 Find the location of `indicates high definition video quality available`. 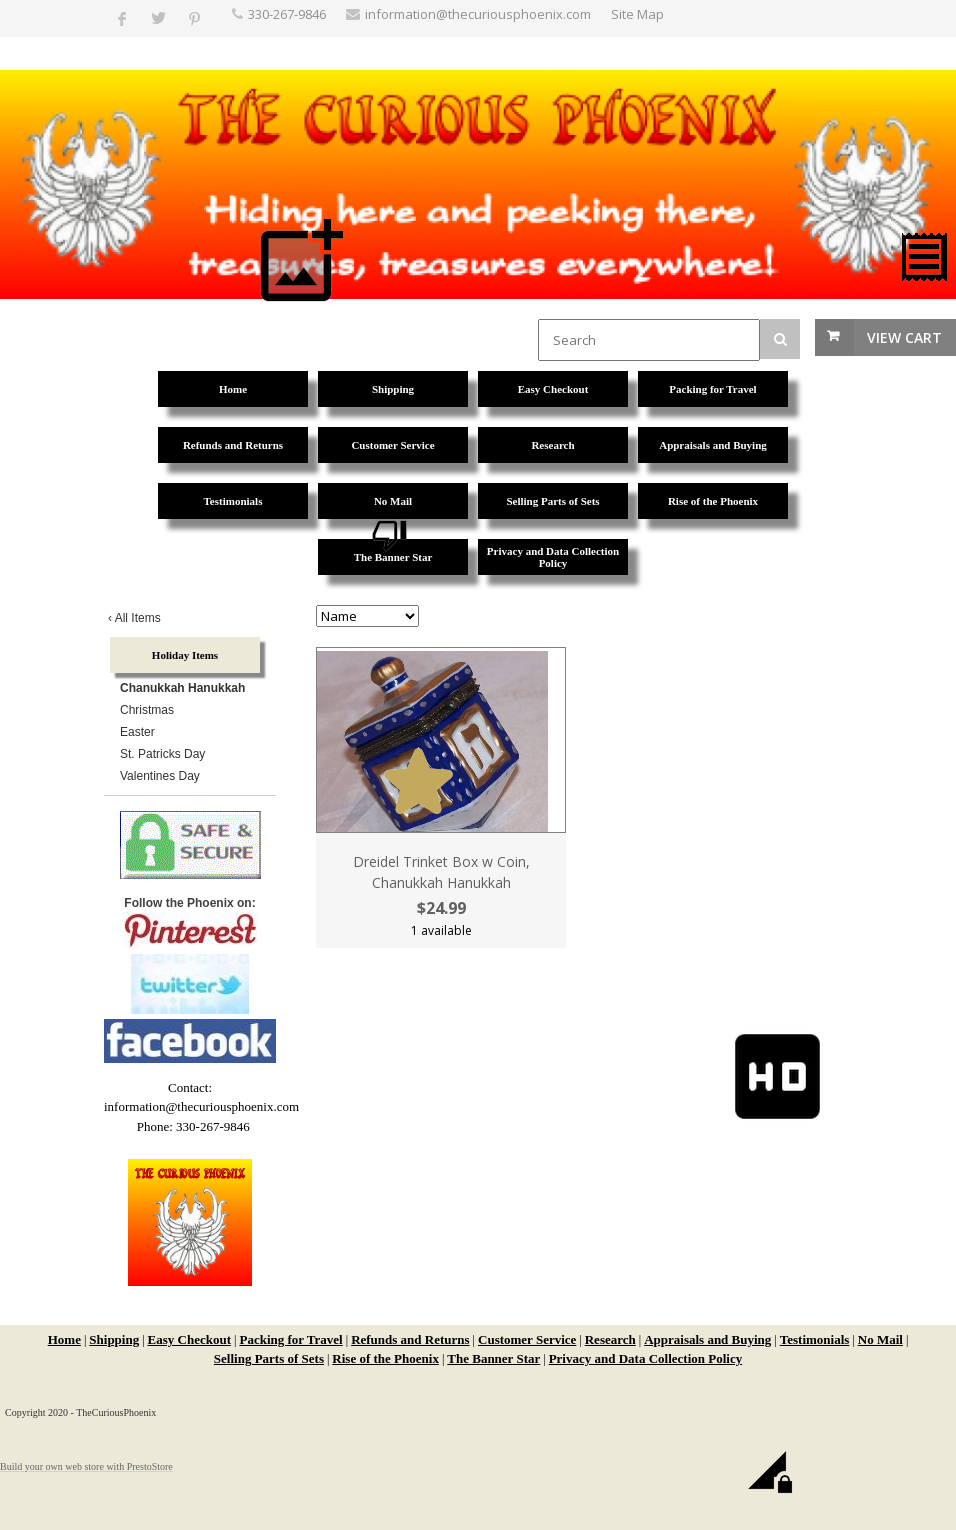

indicates high definition video quality available is located at coordinates (777, 1076).